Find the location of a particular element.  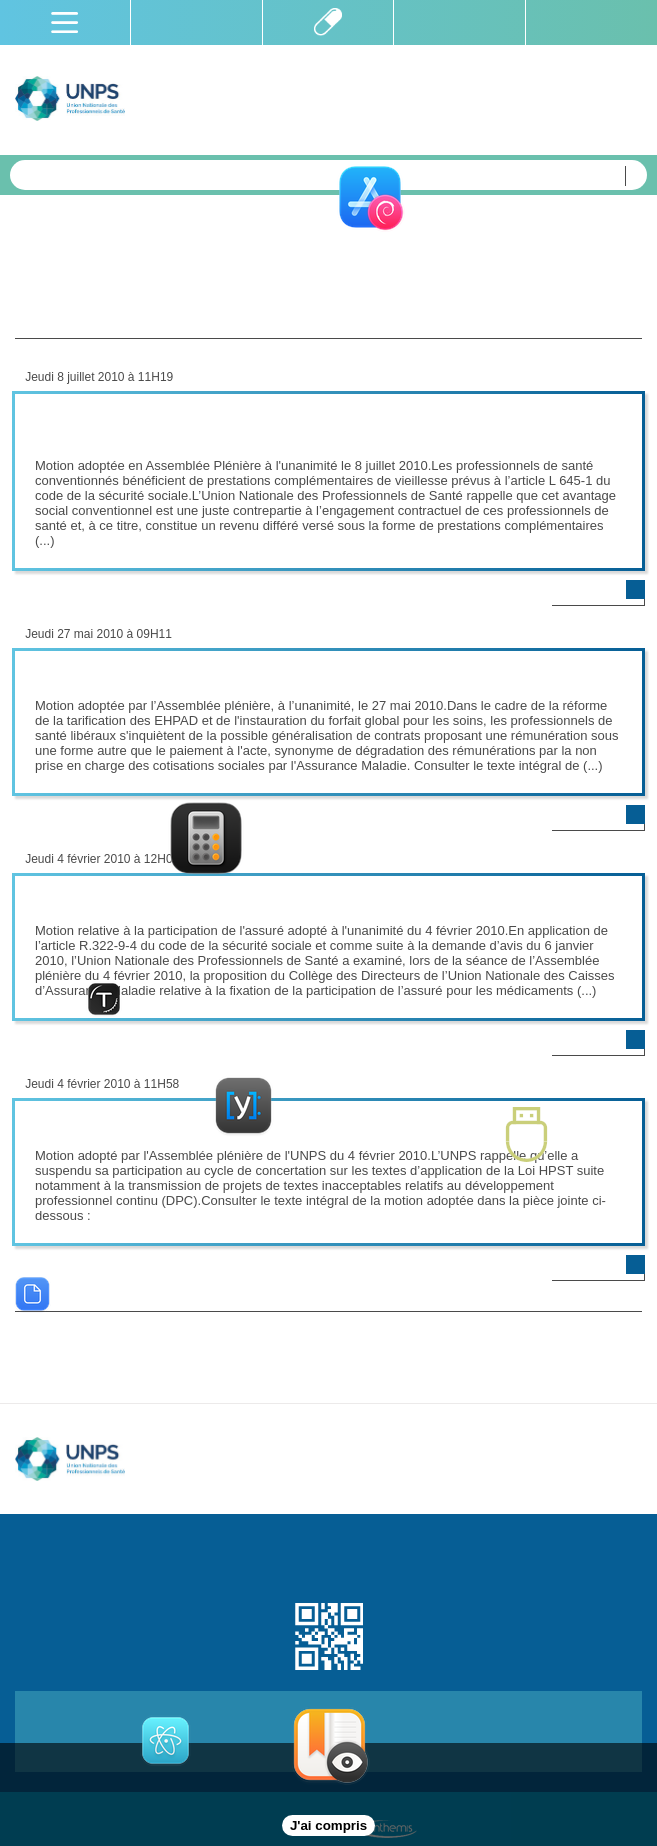

open the debian software center is located at coordinates (370, 197).